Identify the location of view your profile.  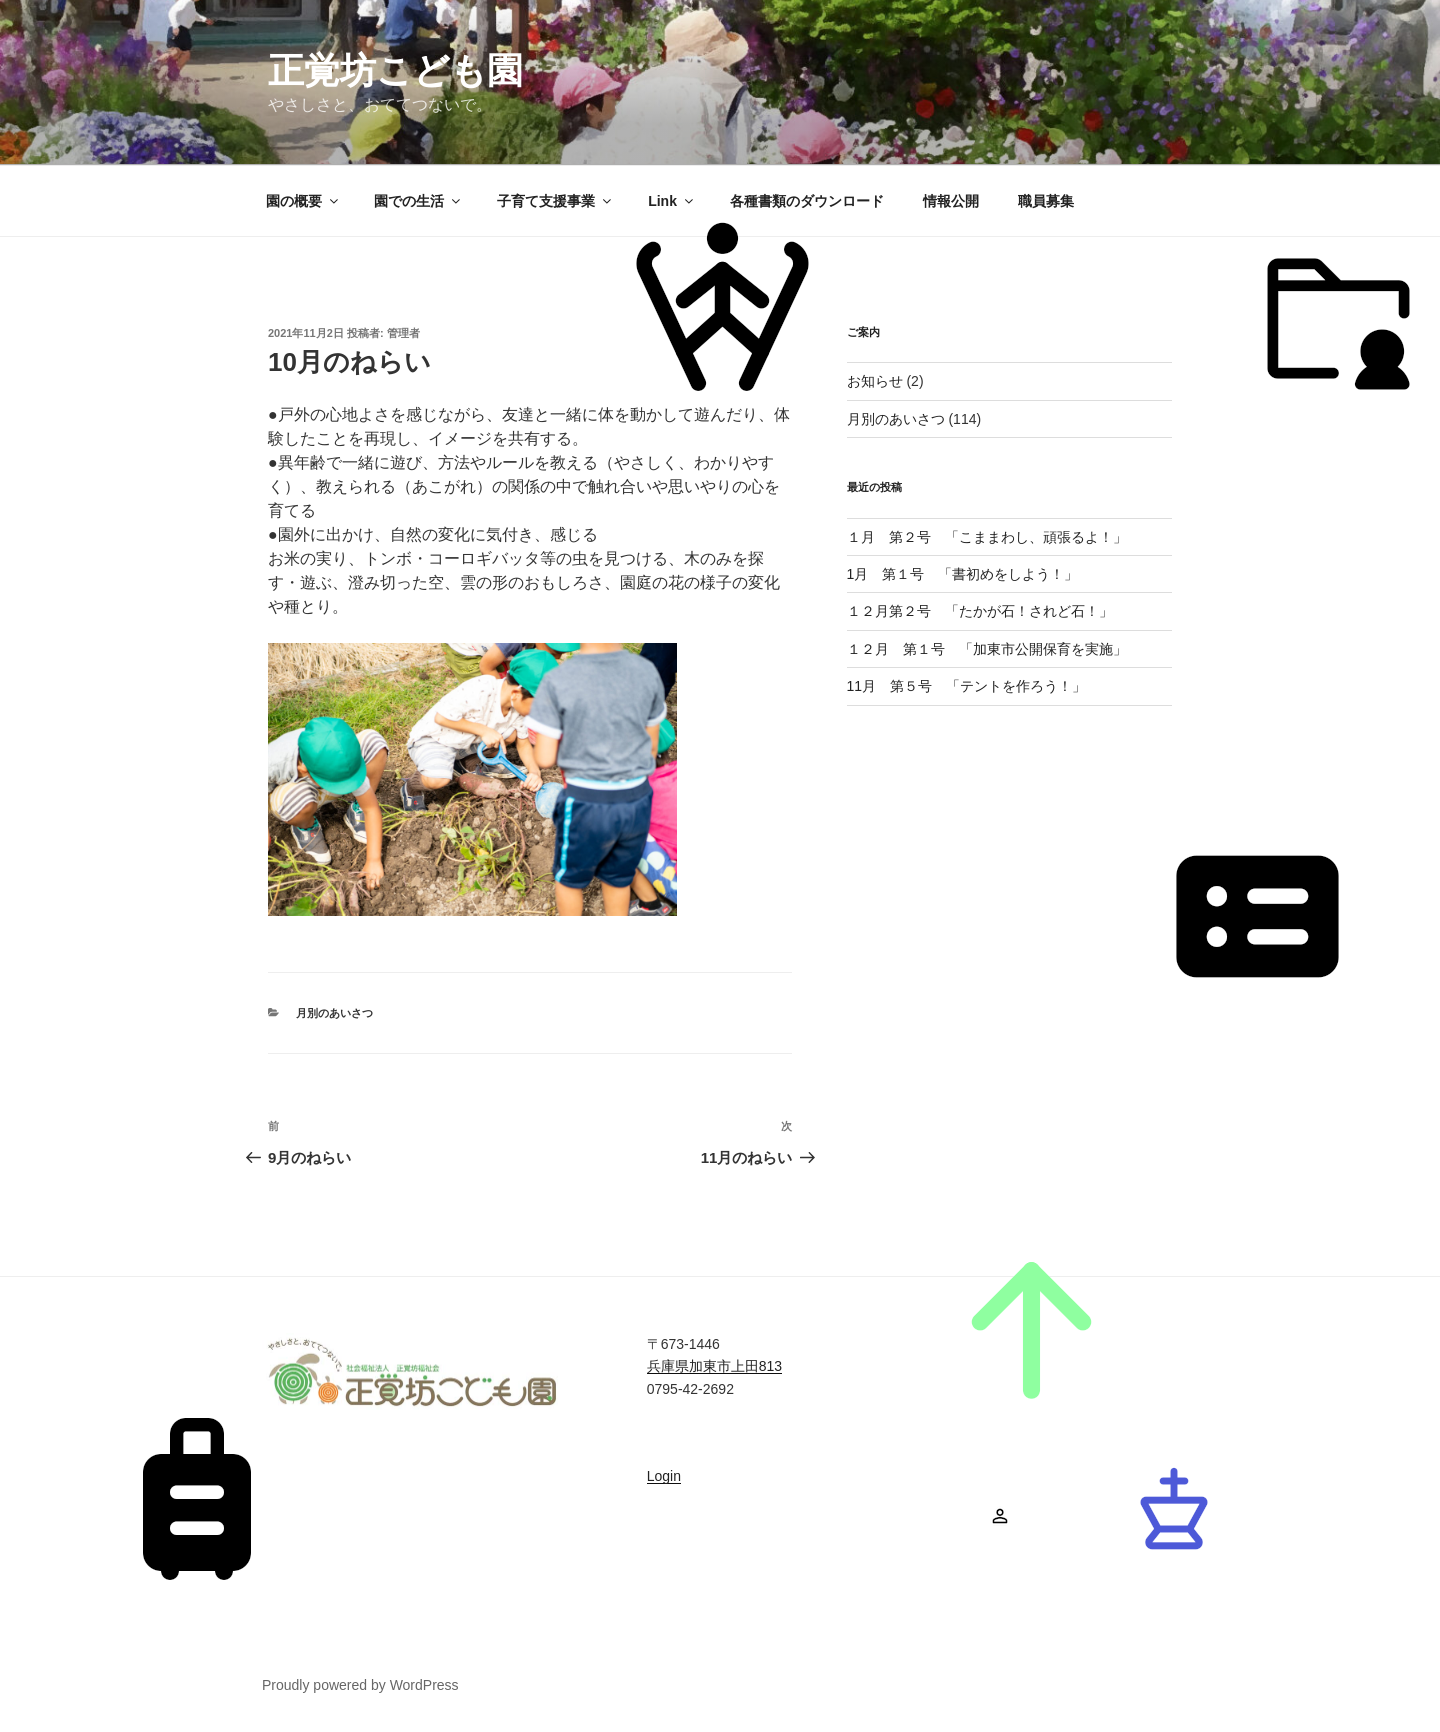
(1000, 1516).